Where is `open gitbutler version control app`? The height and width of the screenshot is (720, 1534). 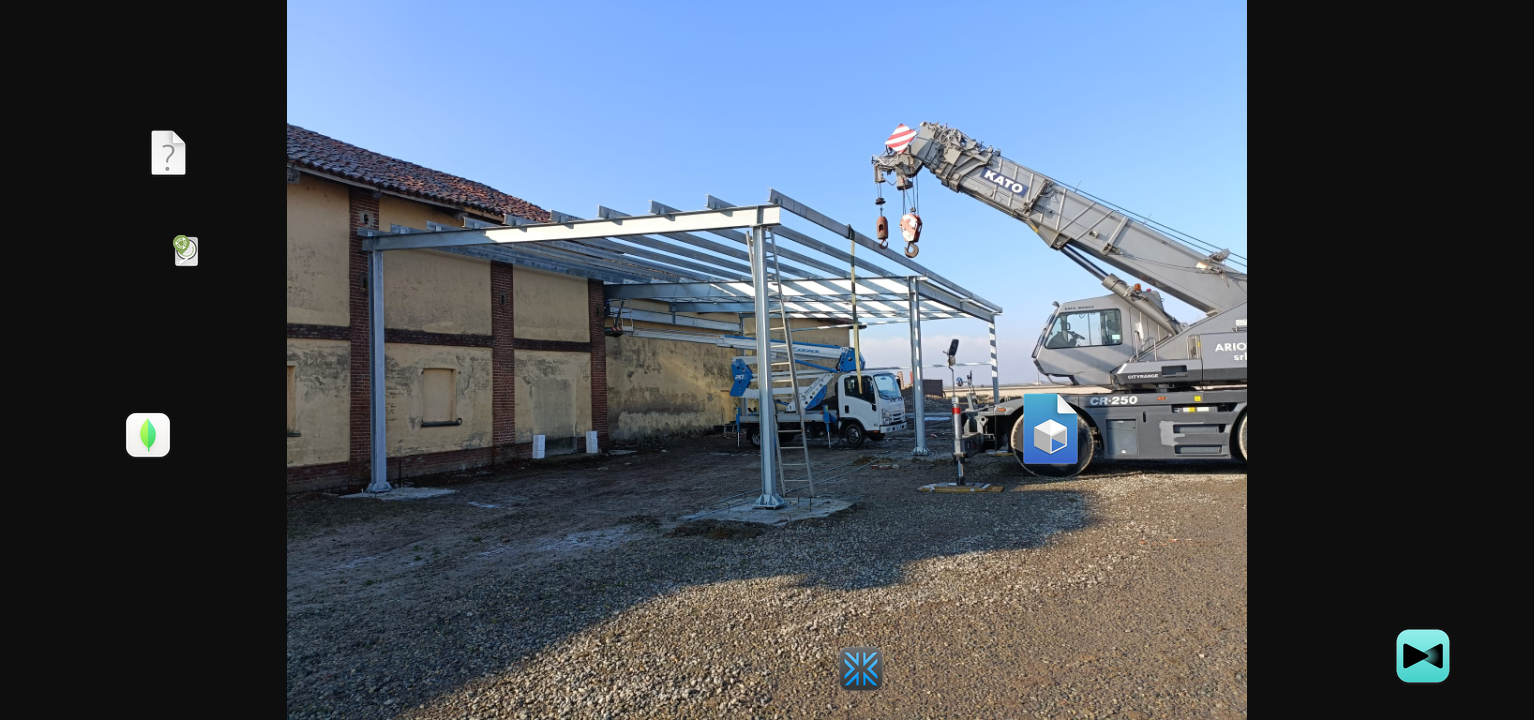 open gitbutler version control app is located at coordinates (1423, 656).